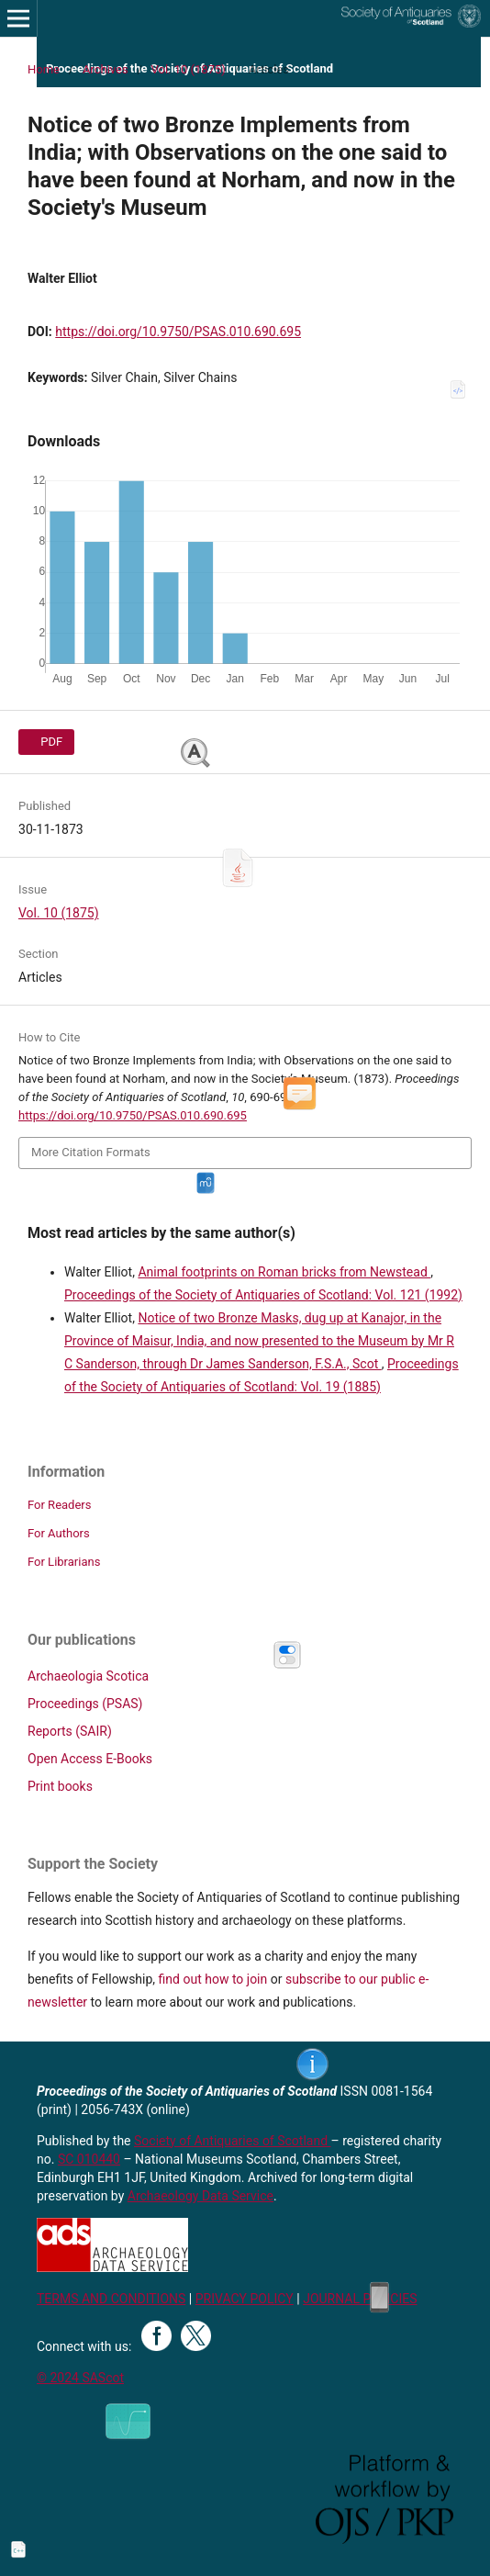 This screenshot has height=2576, width=490. Describe the element at coordinates (128, 2421) in the screenshot. I see `open system resource monitor` at that location.